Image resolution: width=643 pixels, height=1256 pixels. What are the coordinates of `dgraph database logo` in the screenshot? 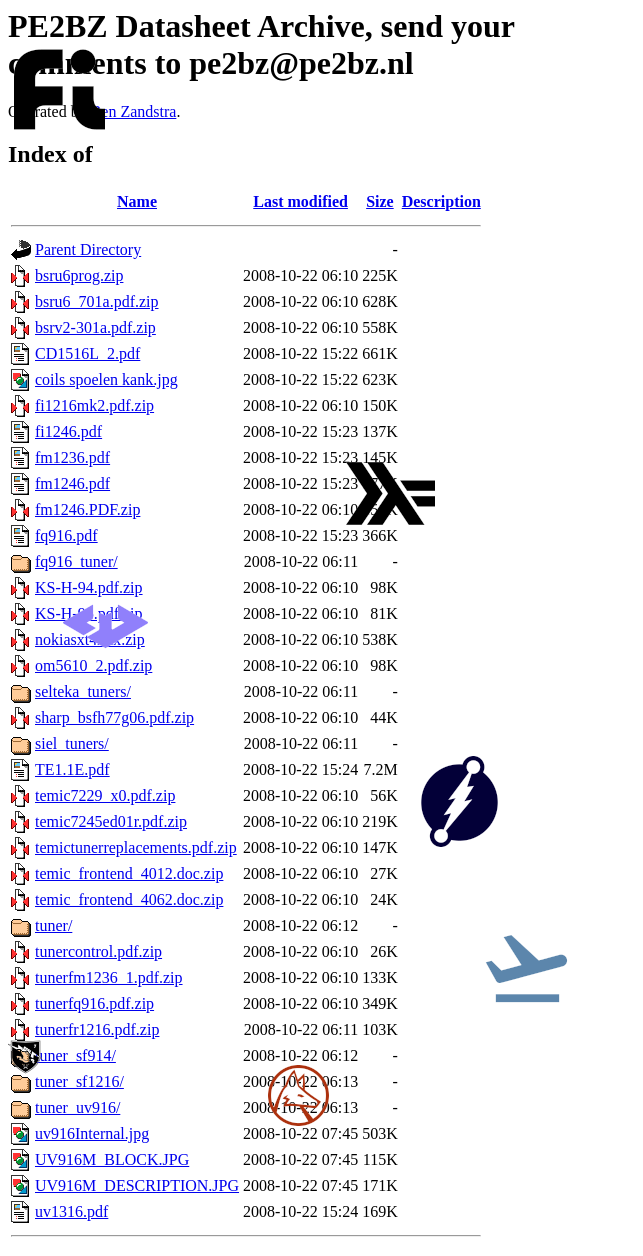 It's located at (459, 801).